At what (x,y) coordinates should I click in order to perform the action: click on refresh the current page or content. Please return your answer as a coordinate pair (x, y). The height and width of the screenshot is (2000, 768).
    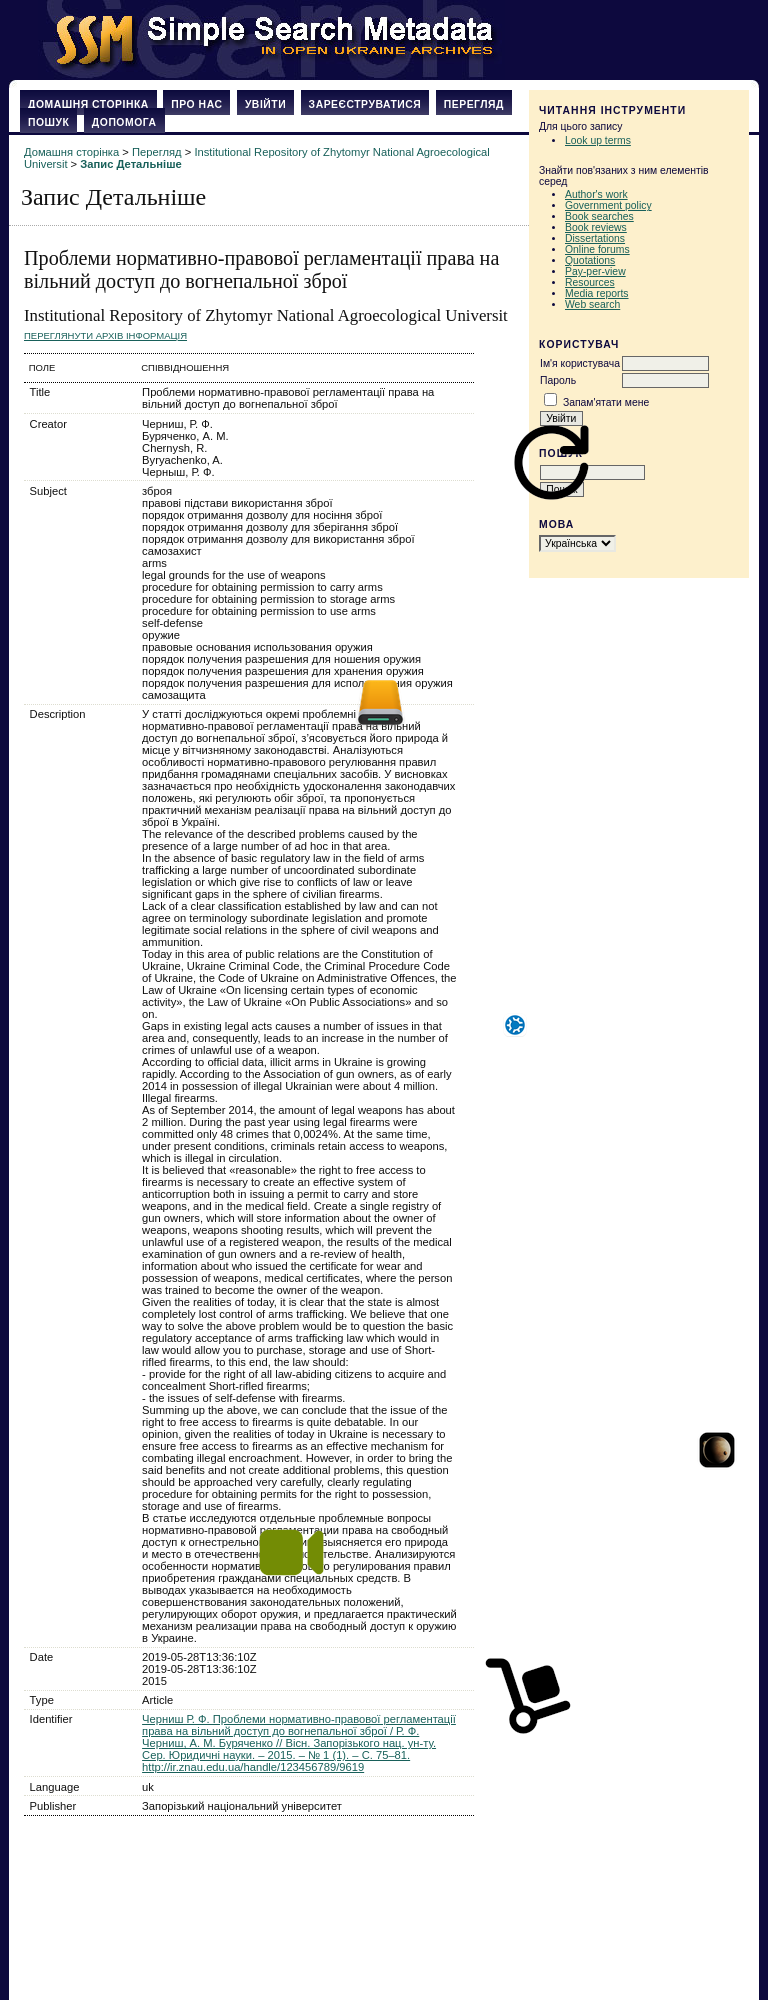
    Looking at the image, I should click on (551, 462).